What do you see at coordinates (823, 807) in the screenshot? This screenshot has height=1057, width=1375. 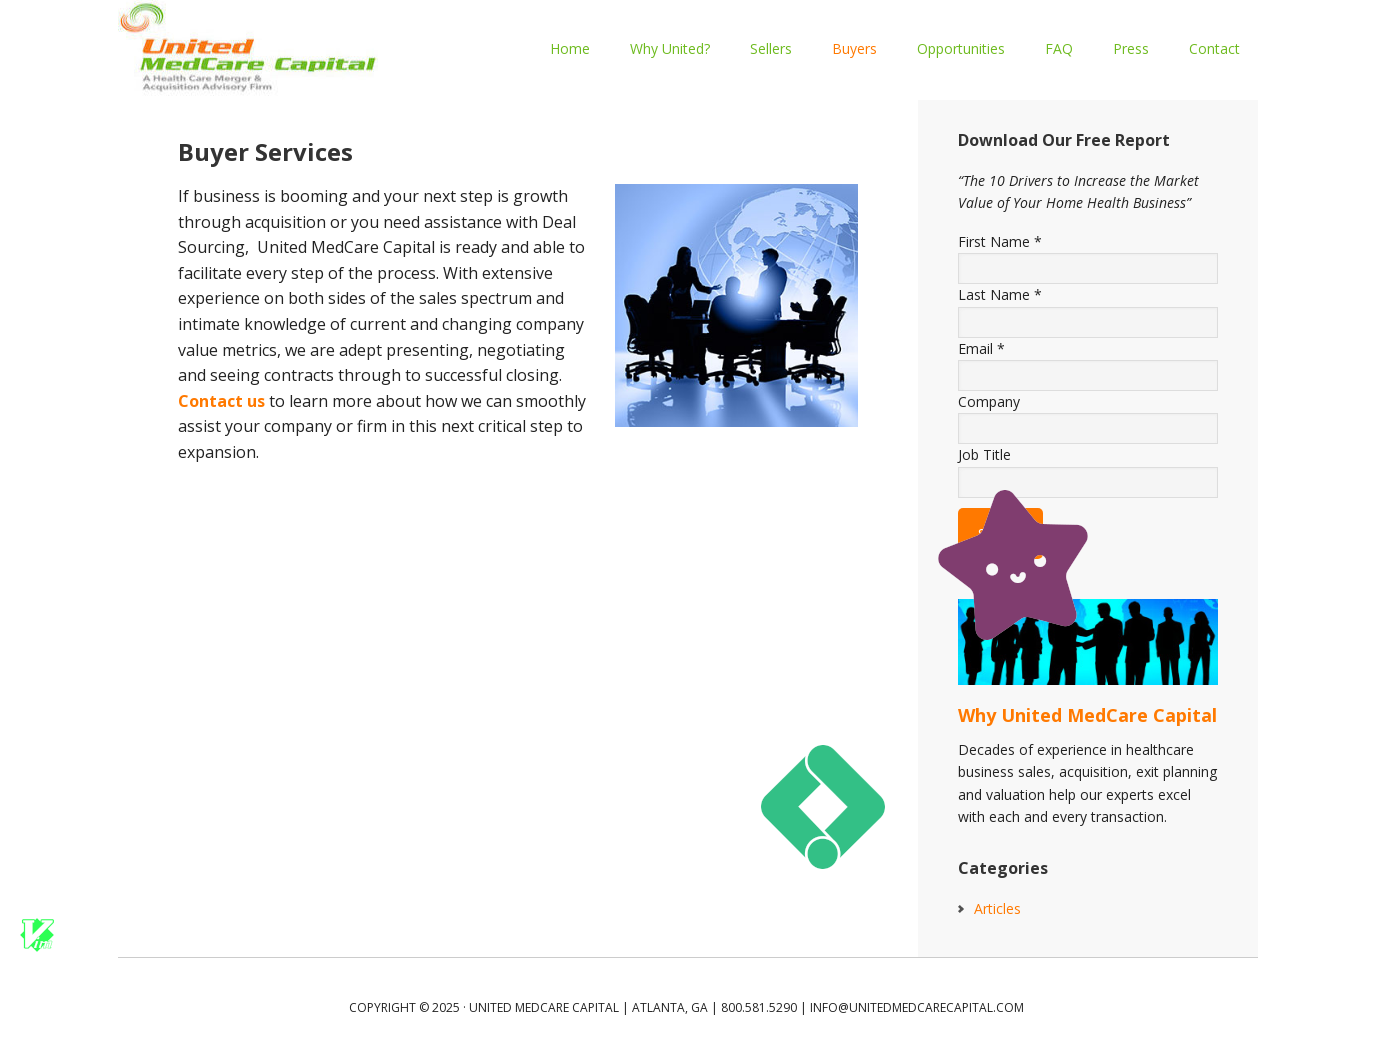 I see `google tag manager logo` at bounding box center [823, 807].